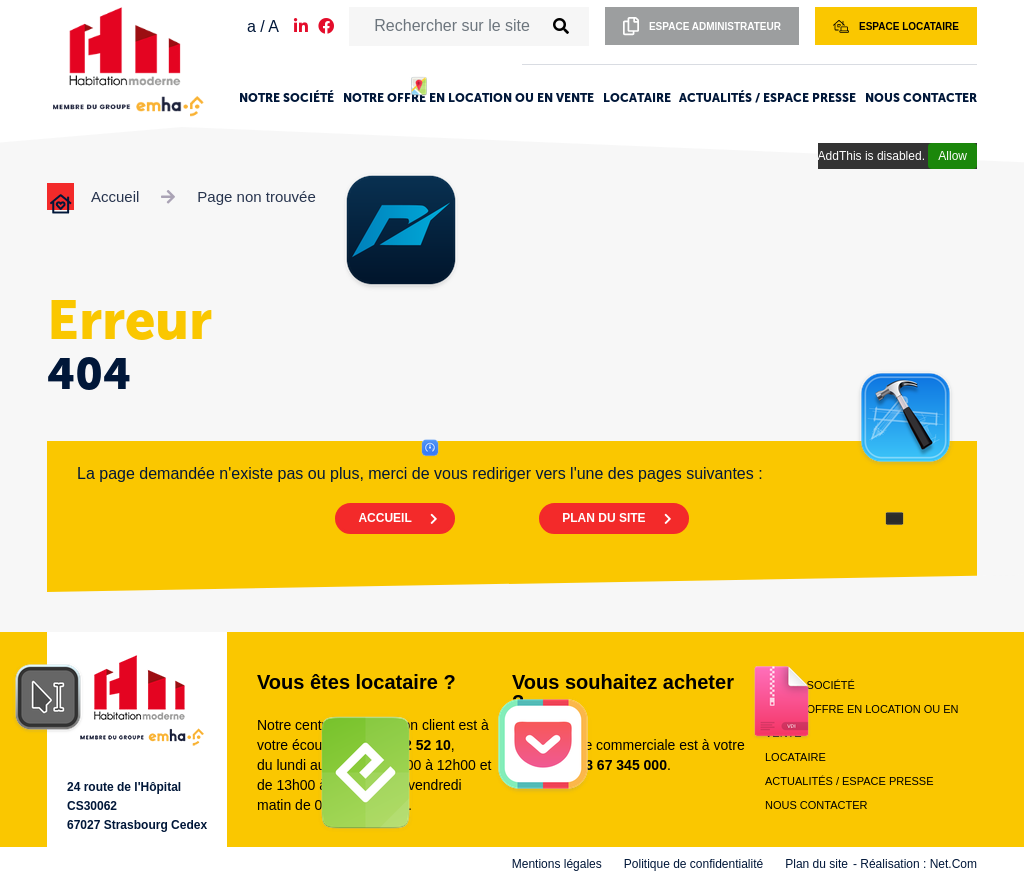 This screenshot has width=1024, height=894. I want to click on launch need for speed racing game, so click(401, 230).